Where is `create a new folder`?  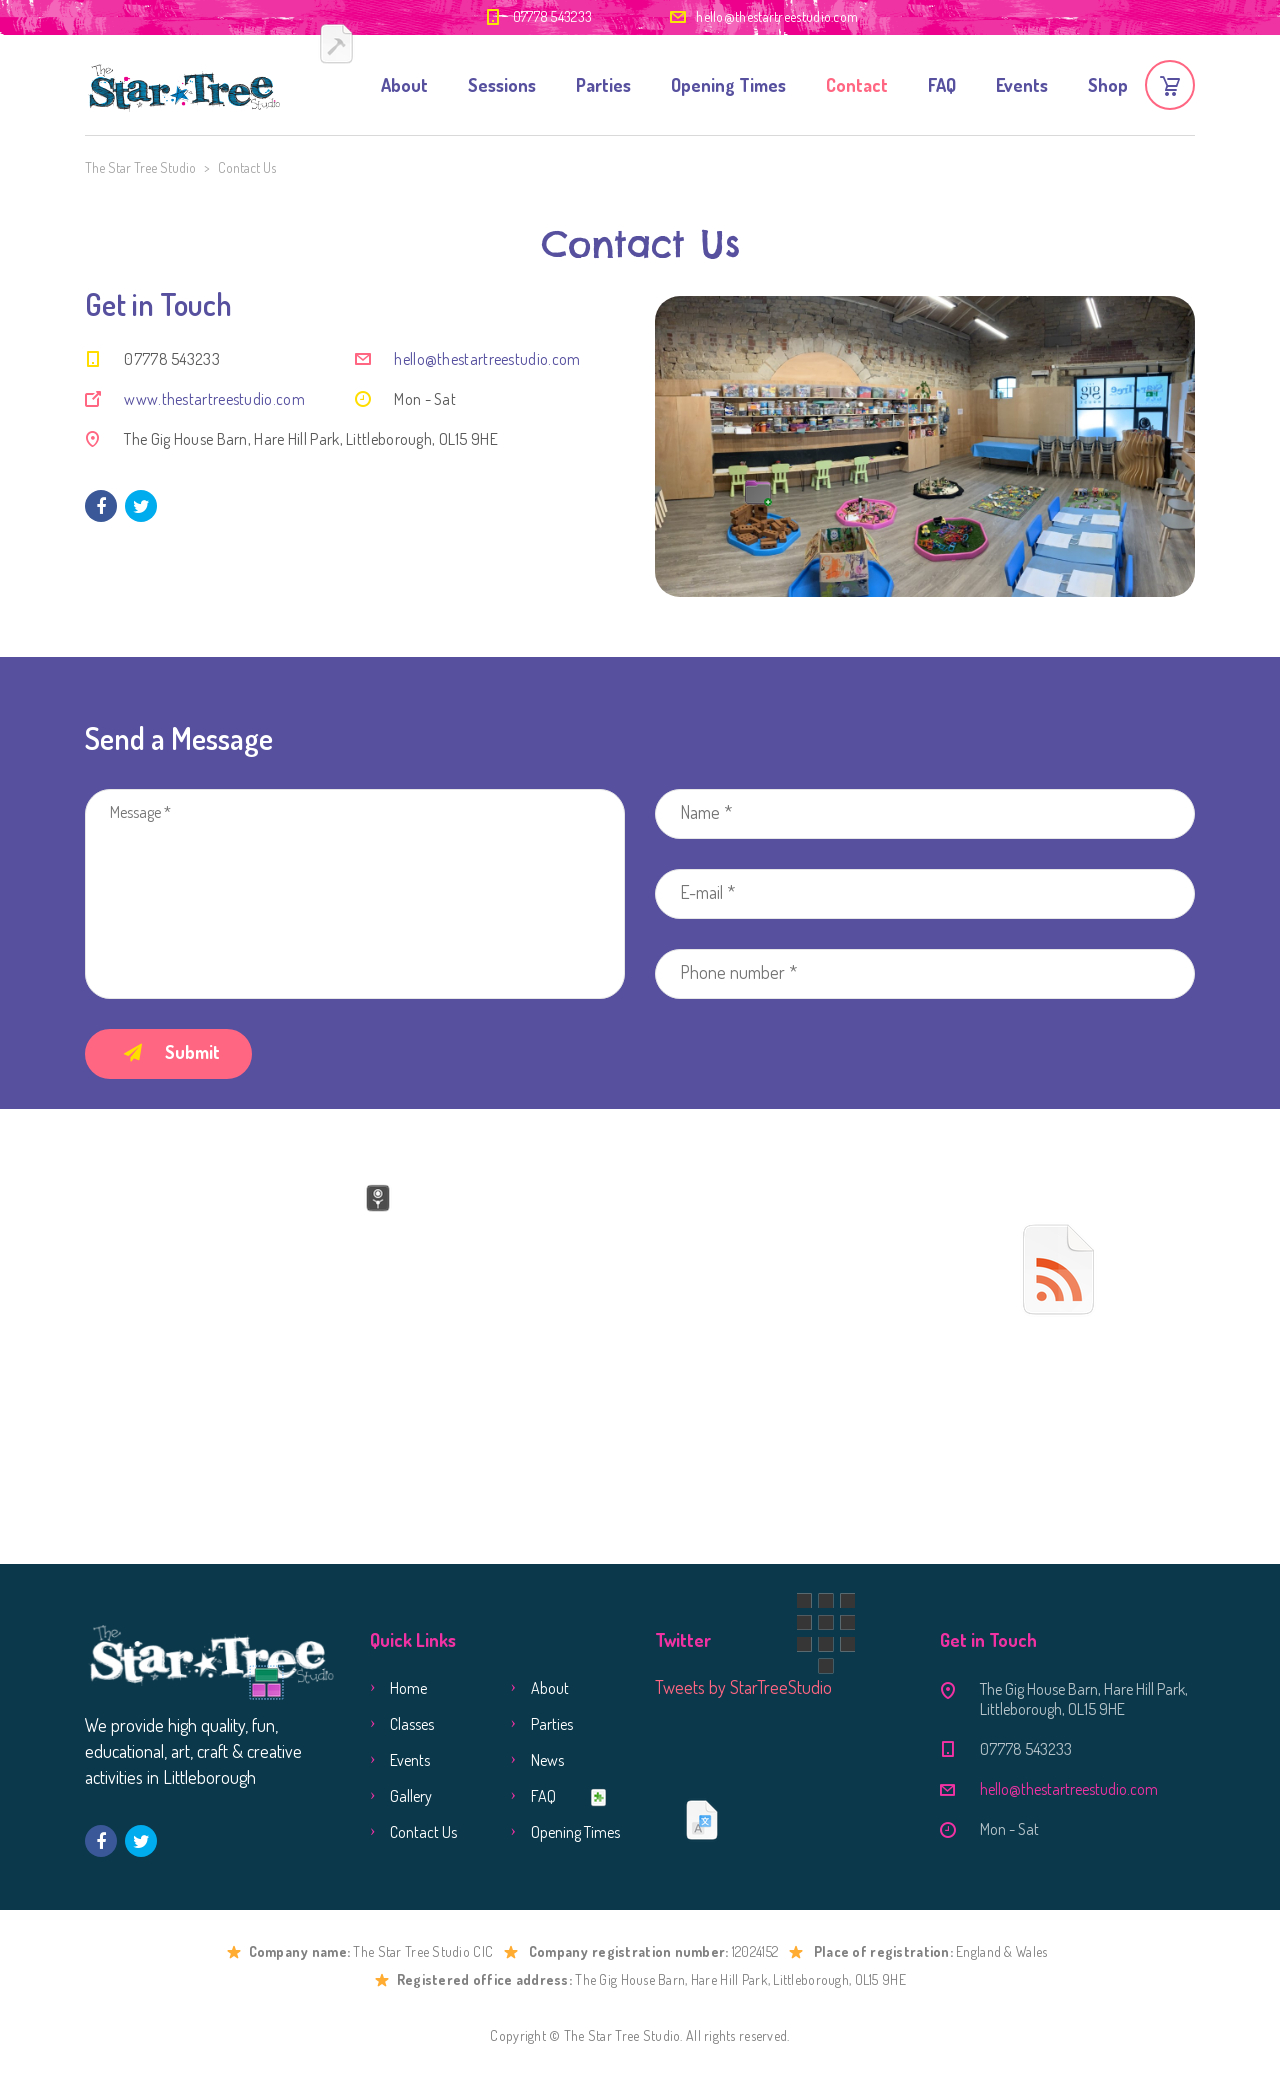 create a new folder is located at coordinates (758, 492).